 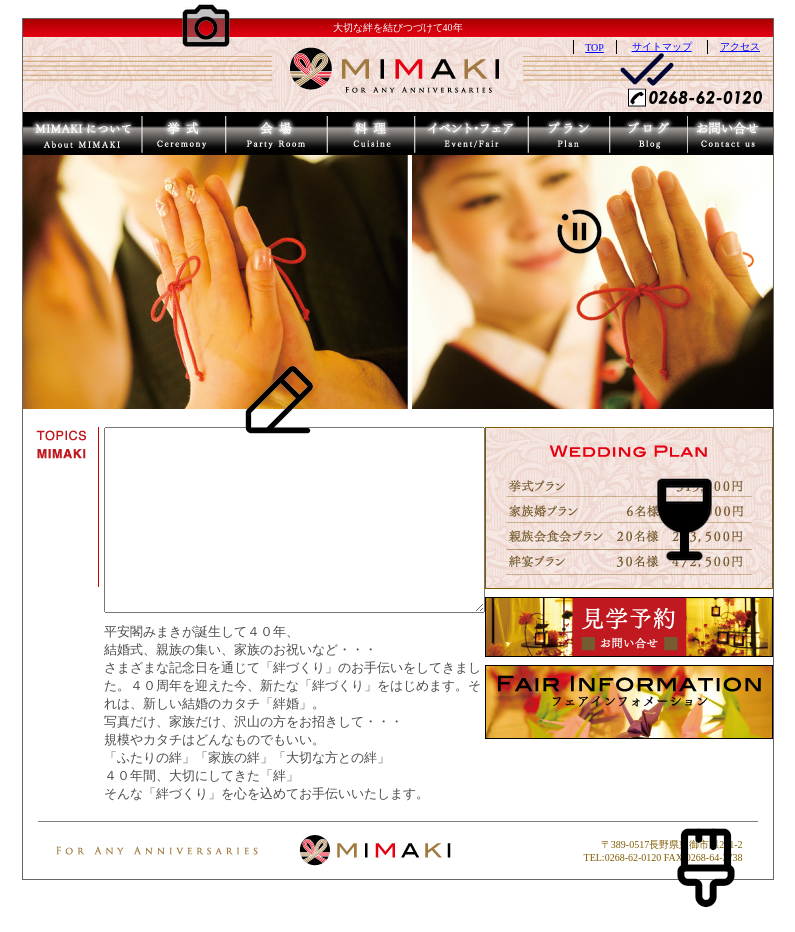 I want to click on motion photo playback is paused, so click(x=579, y=231).